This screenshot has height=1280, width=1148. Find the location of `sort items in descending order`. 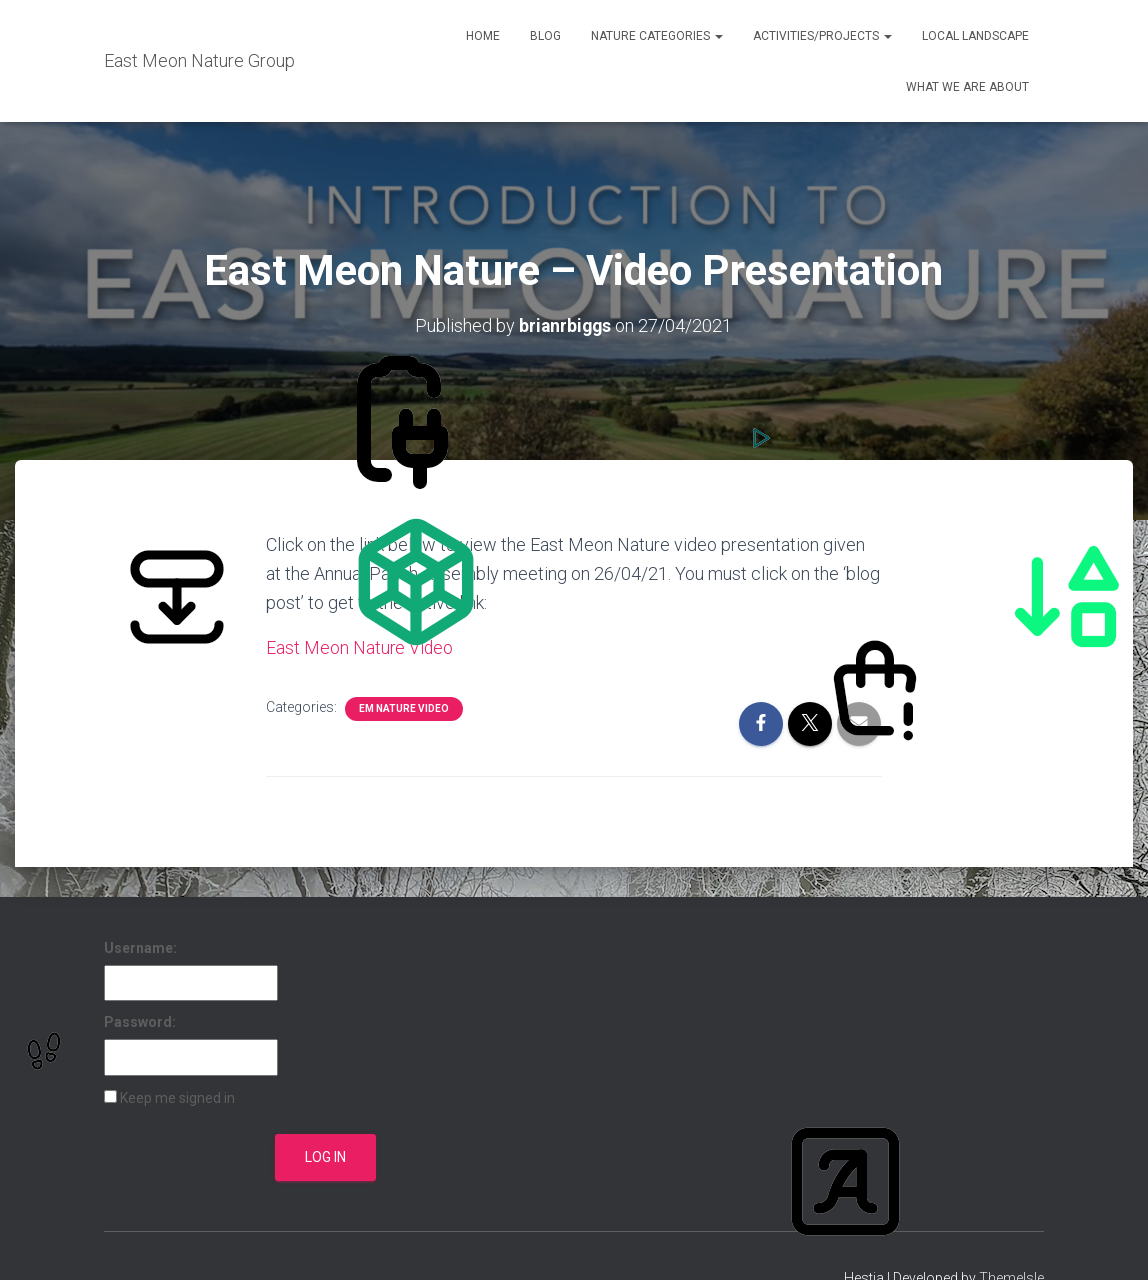

sort items in descending order is located at coordinates (1065, 596).